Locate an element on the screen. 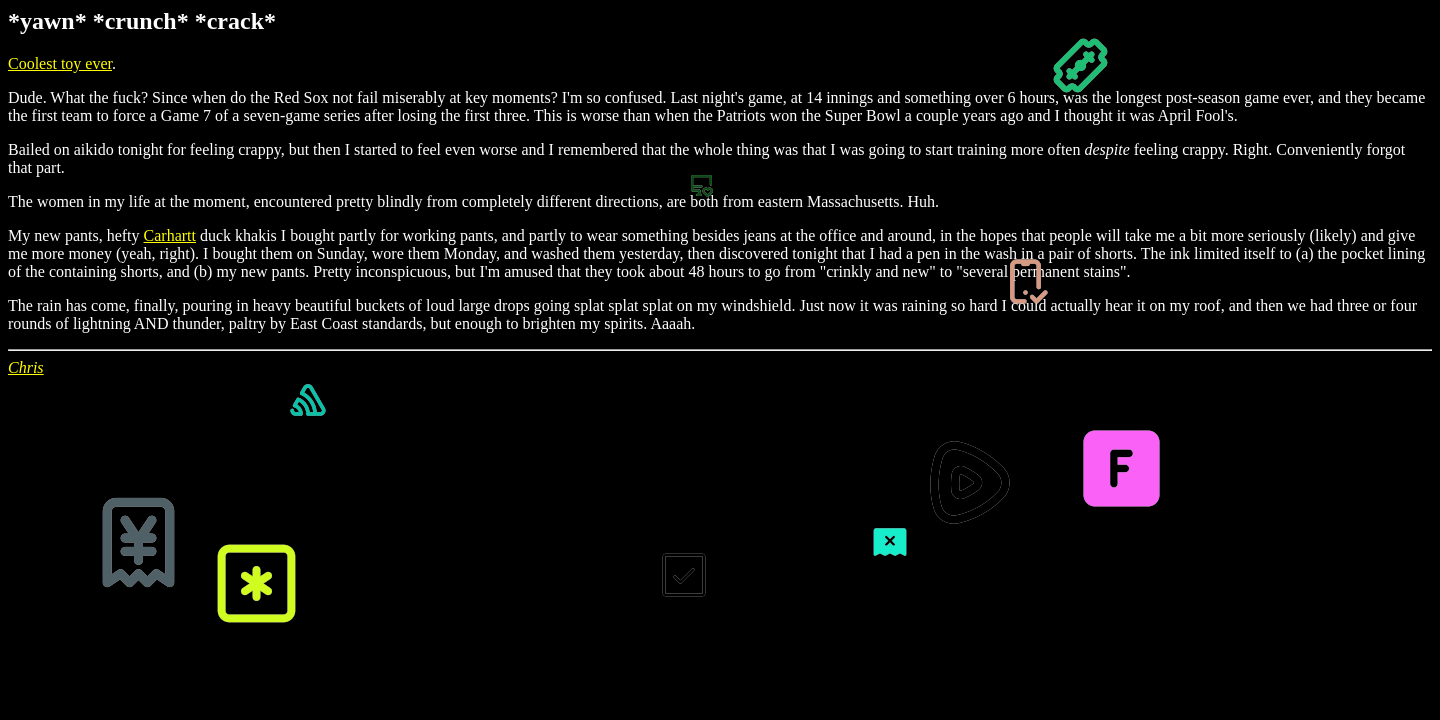 The height and width of the screenshot is (720, 1440). view yen transaction receipt is located at coordinates (138, 542).